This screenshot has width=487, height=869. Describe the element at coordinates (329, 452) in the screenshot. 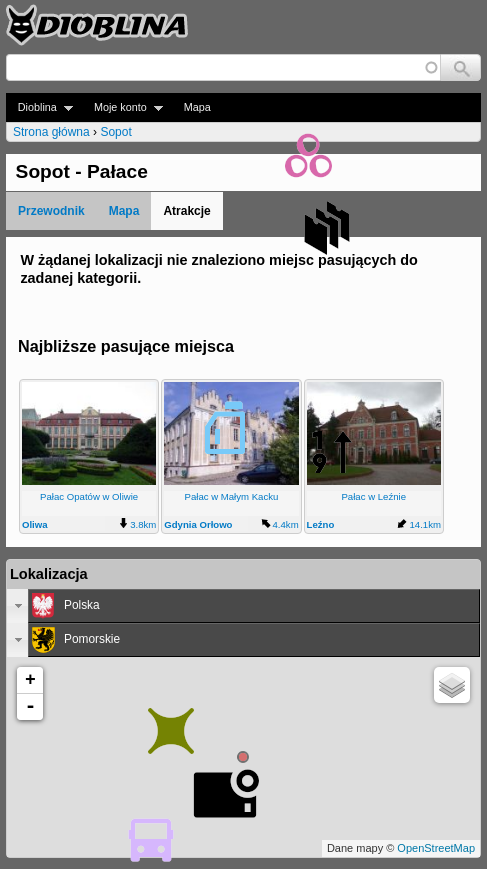

I see `sort numbers in descending order` at that location.